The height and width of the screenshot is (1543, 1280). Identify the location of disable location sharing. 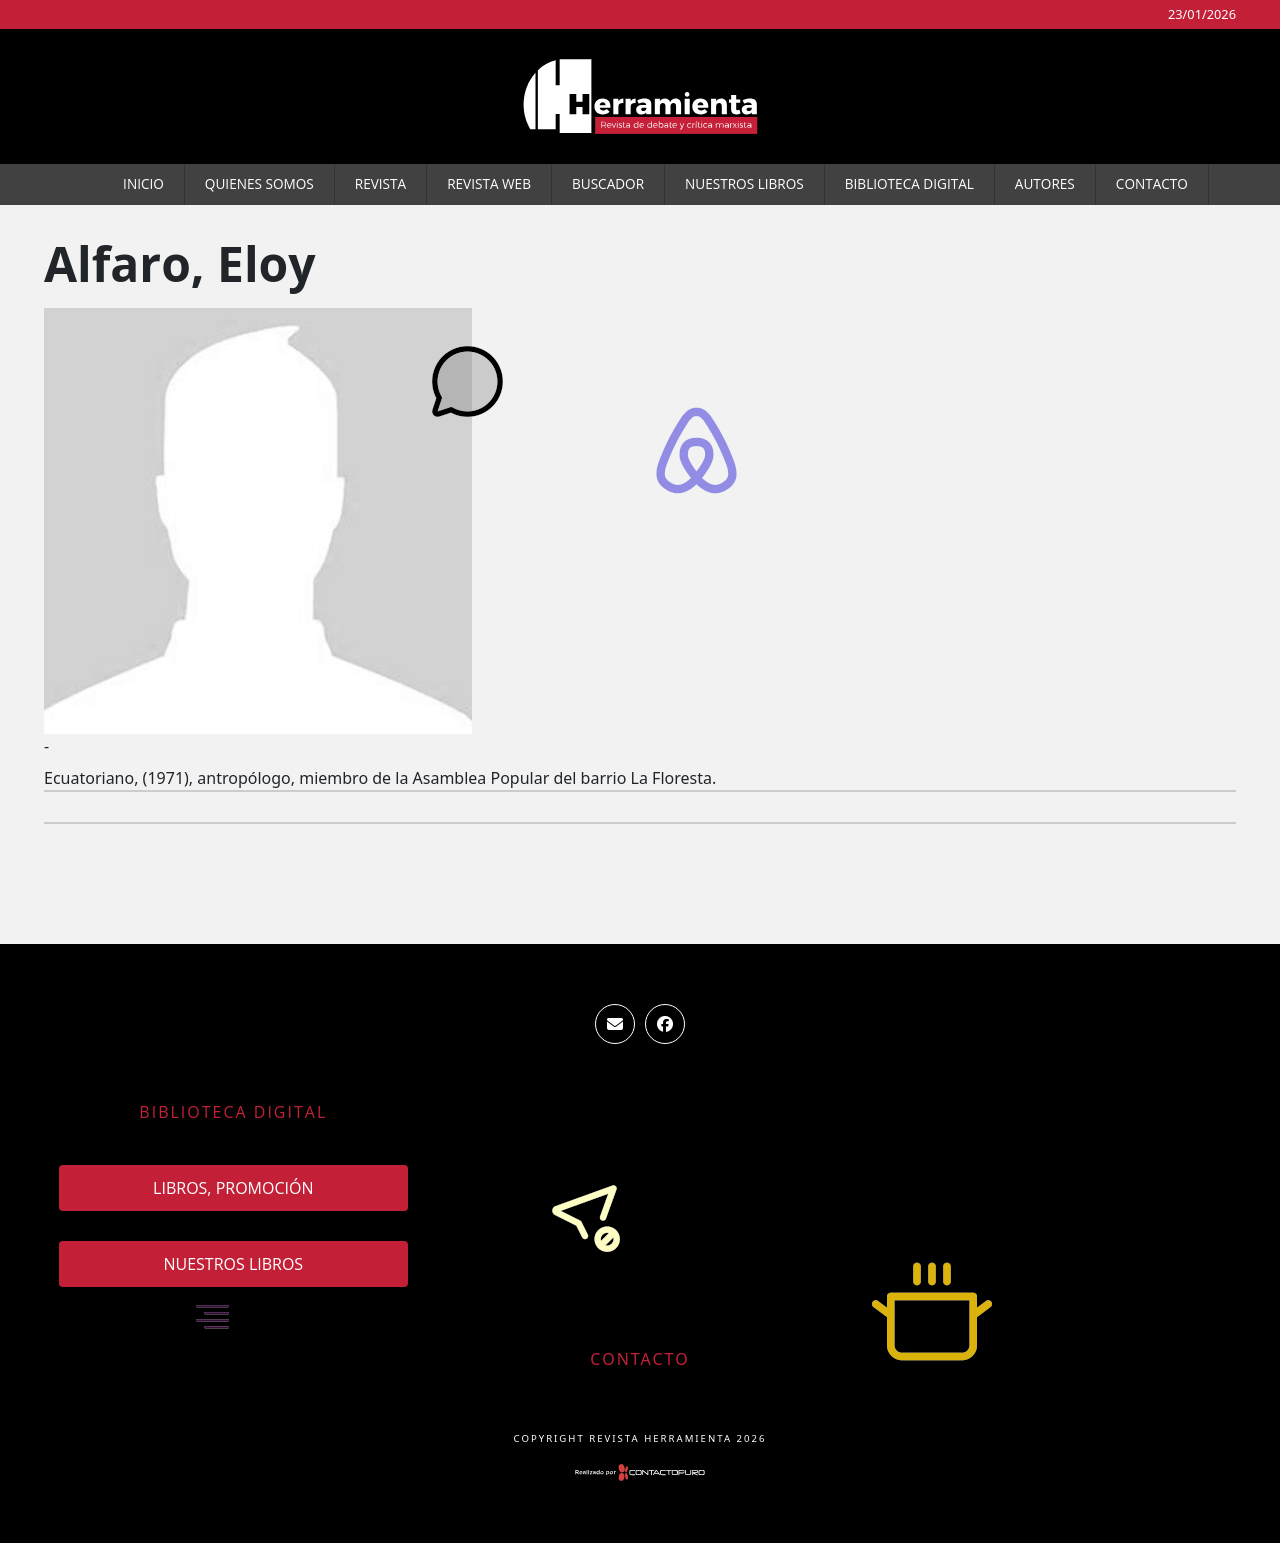
(585, 1217).